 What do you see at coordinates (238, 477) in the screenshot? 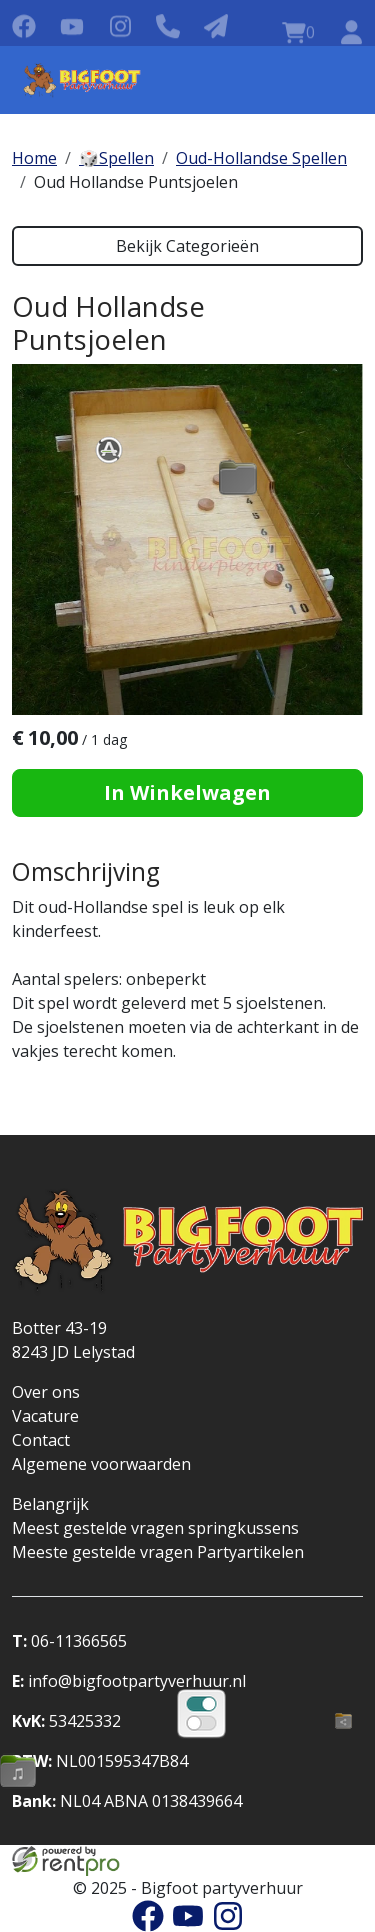
I see `open a folder or directory` at bounding box center [238, 477].